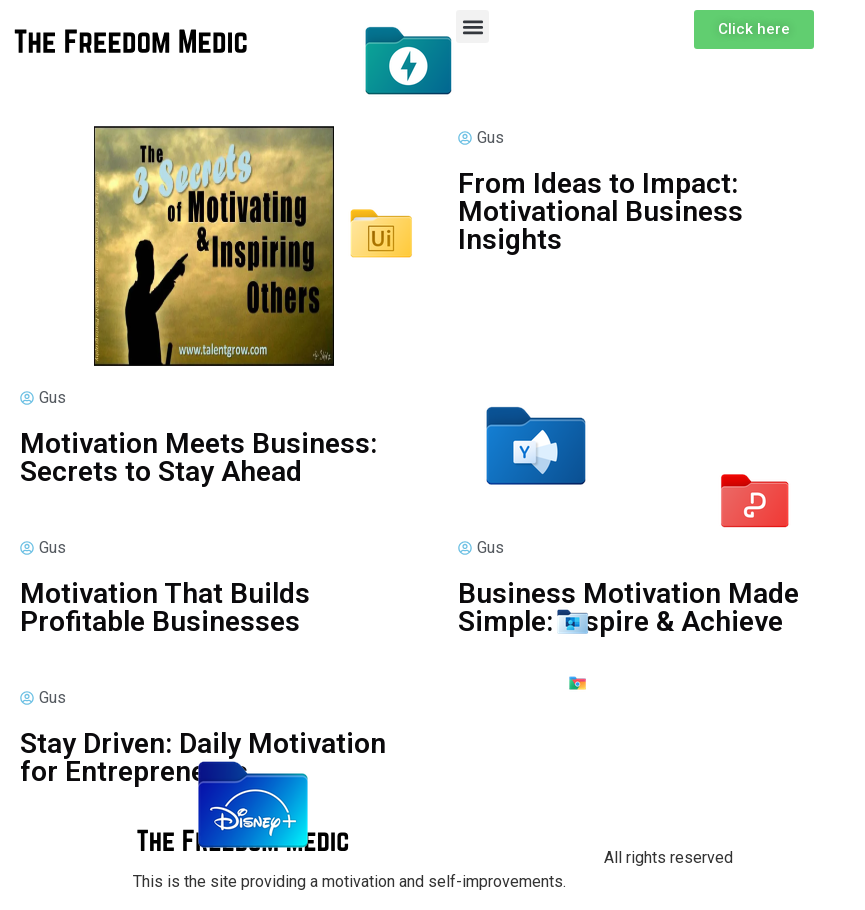 The image size is (865, 910). What do you see at coordinates (408, 63) in the screenshot?
I see `open fastapi project folder` at bounding box center [408, 63].